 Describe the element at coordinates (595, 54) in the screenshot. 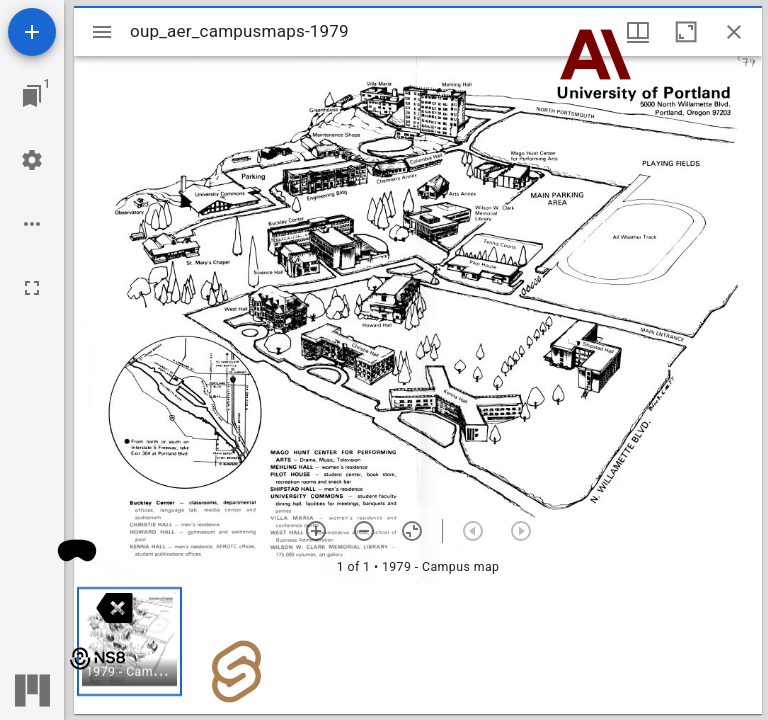

I see `anthropic company logo` at that location.